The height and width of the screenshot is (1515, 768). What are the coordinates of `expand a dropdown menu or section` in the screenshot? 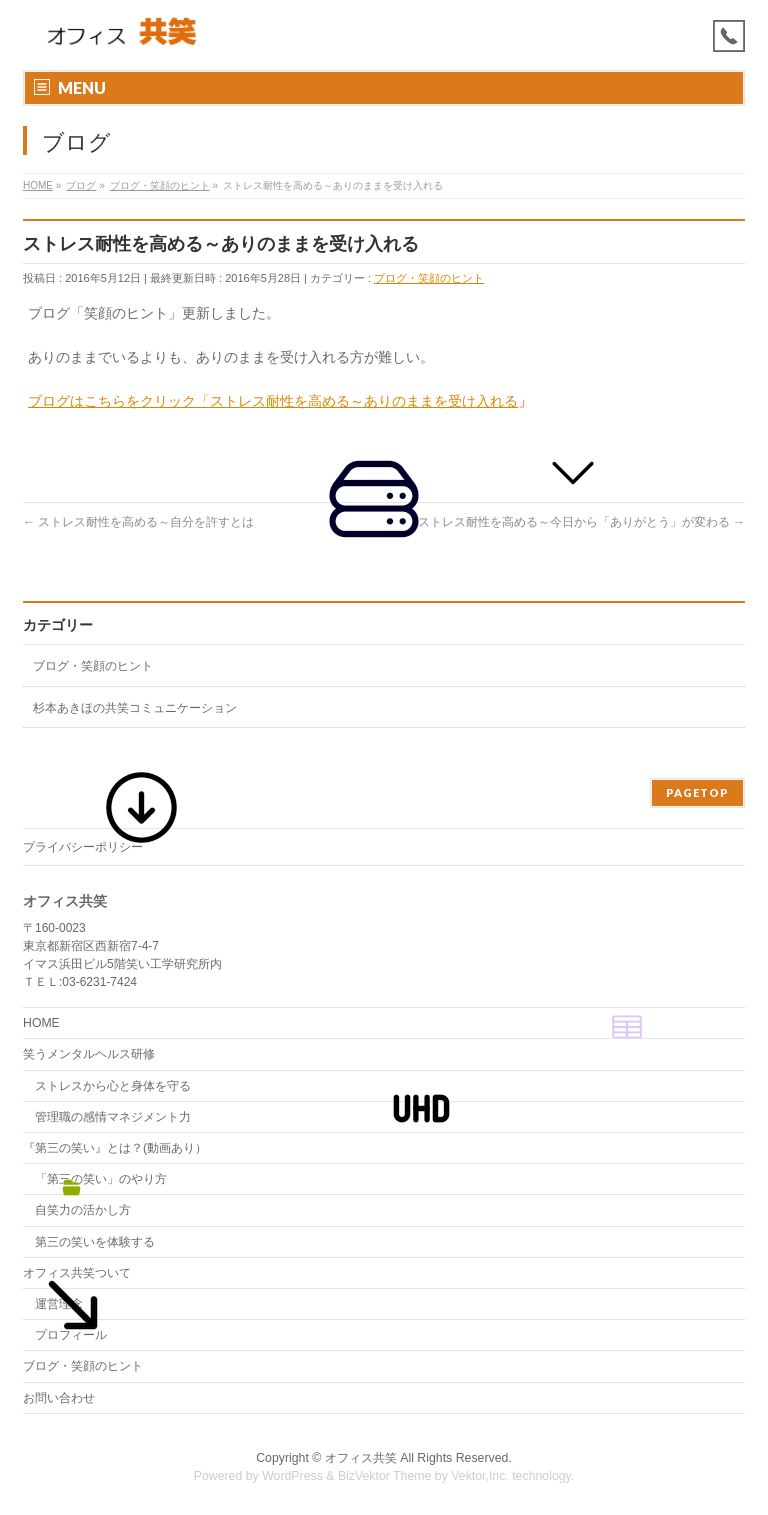 It's located at (573, 473).